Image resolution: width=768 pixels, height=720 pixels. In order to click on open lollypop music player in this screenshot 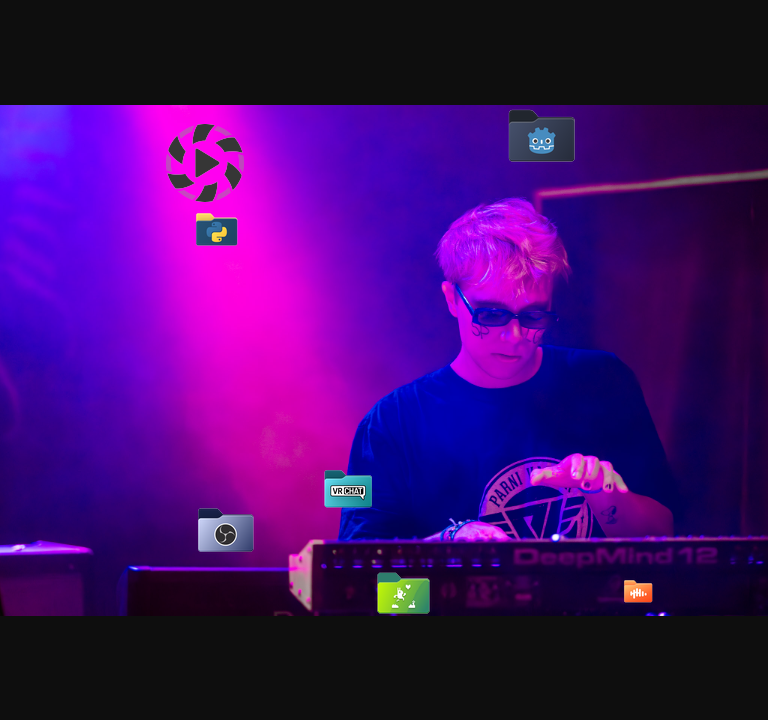, I will do `click(205, 163)`.